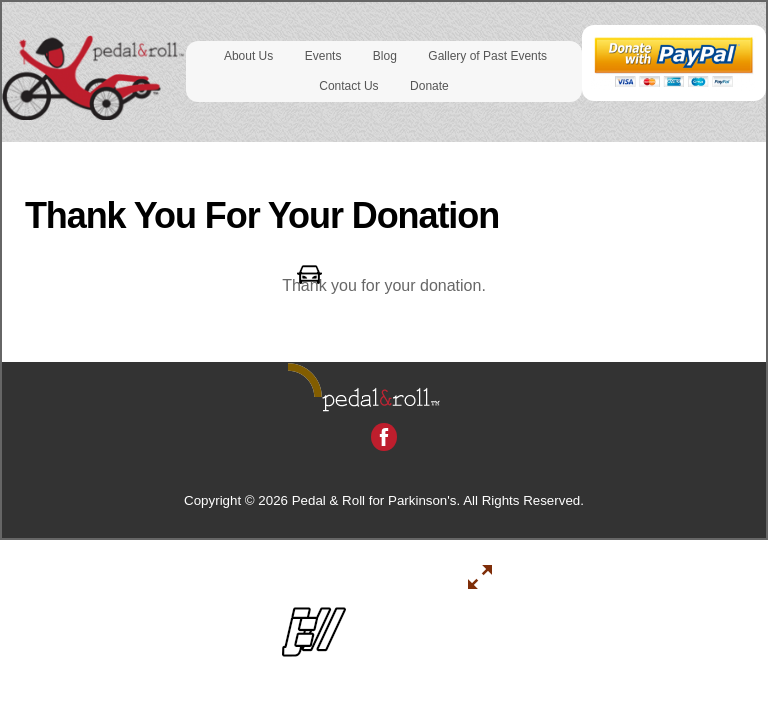  What do you see at coordinates (314, 632) in the screenshot?
I see `eclipse jetty web server logo` at bounding box center [314, 632].